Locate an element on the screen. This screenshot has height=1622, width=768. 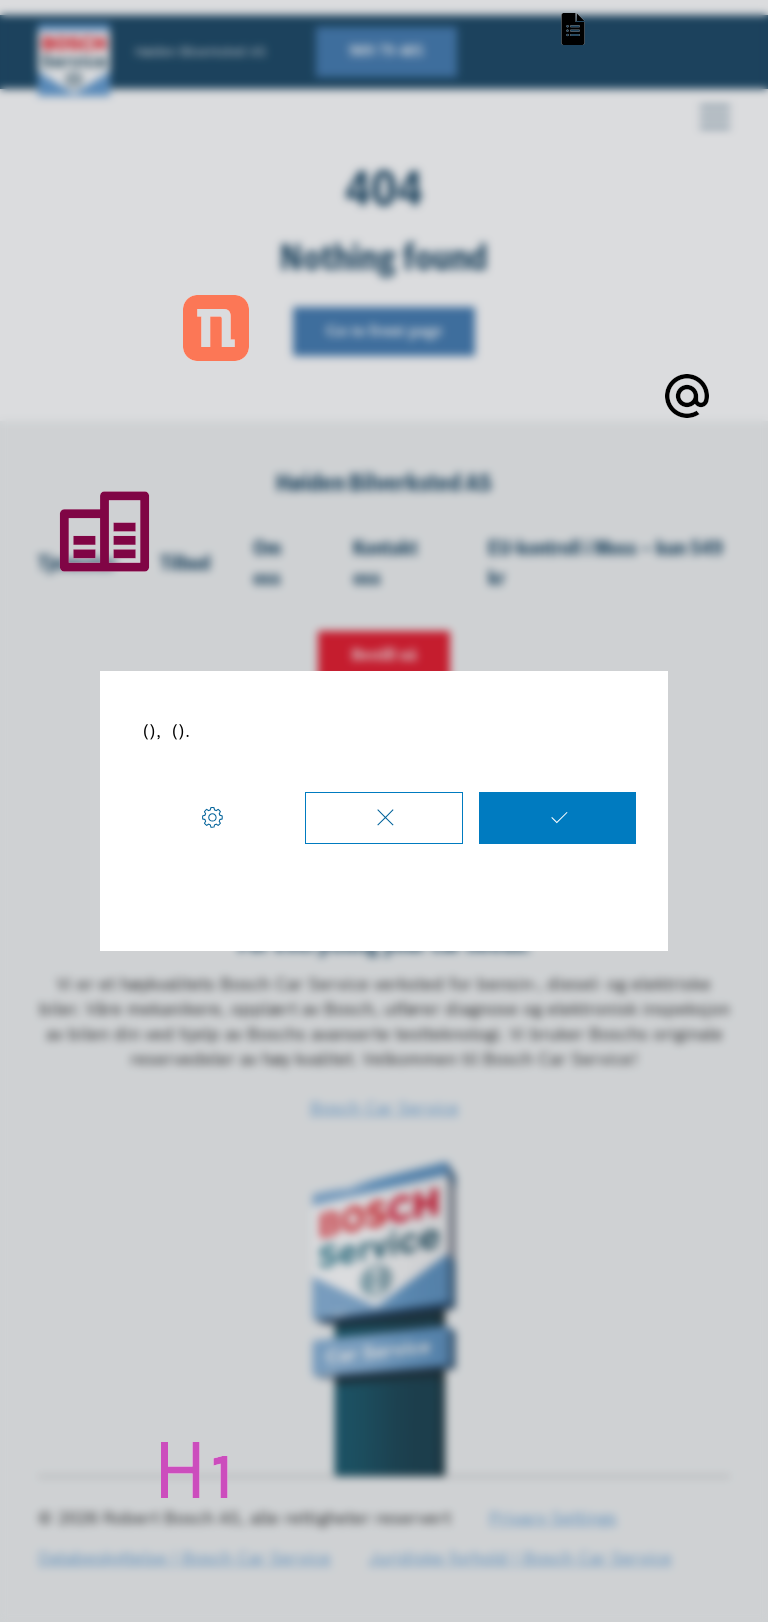
open Google Forms is located at coordinates (573, 29).